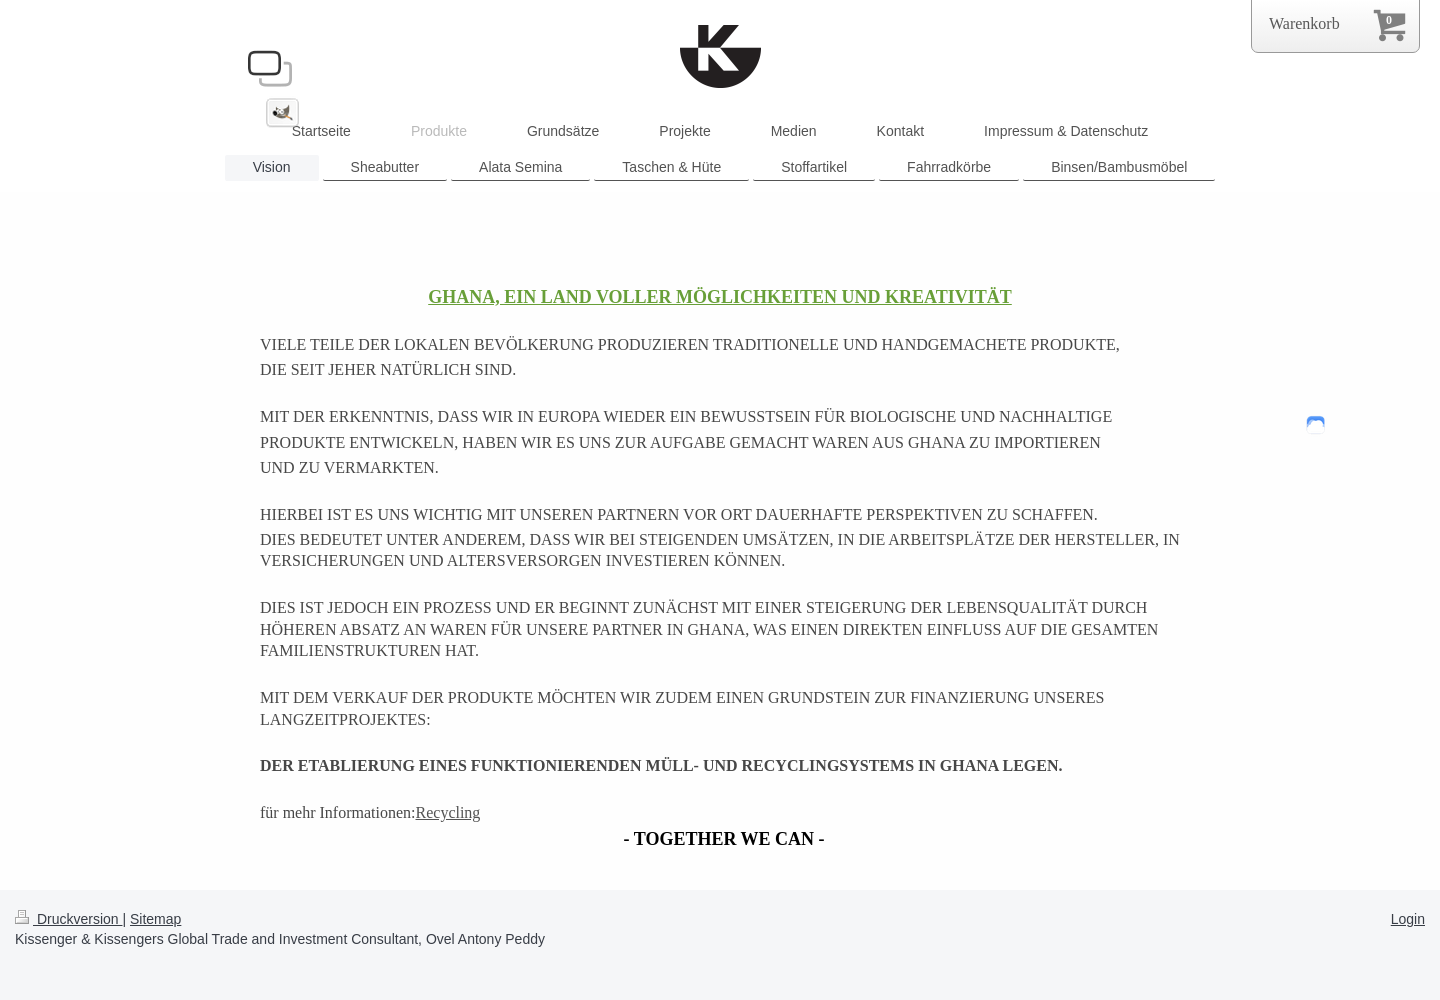  I want to click on manage saved passwords and login credentials, so click(1352, 440).